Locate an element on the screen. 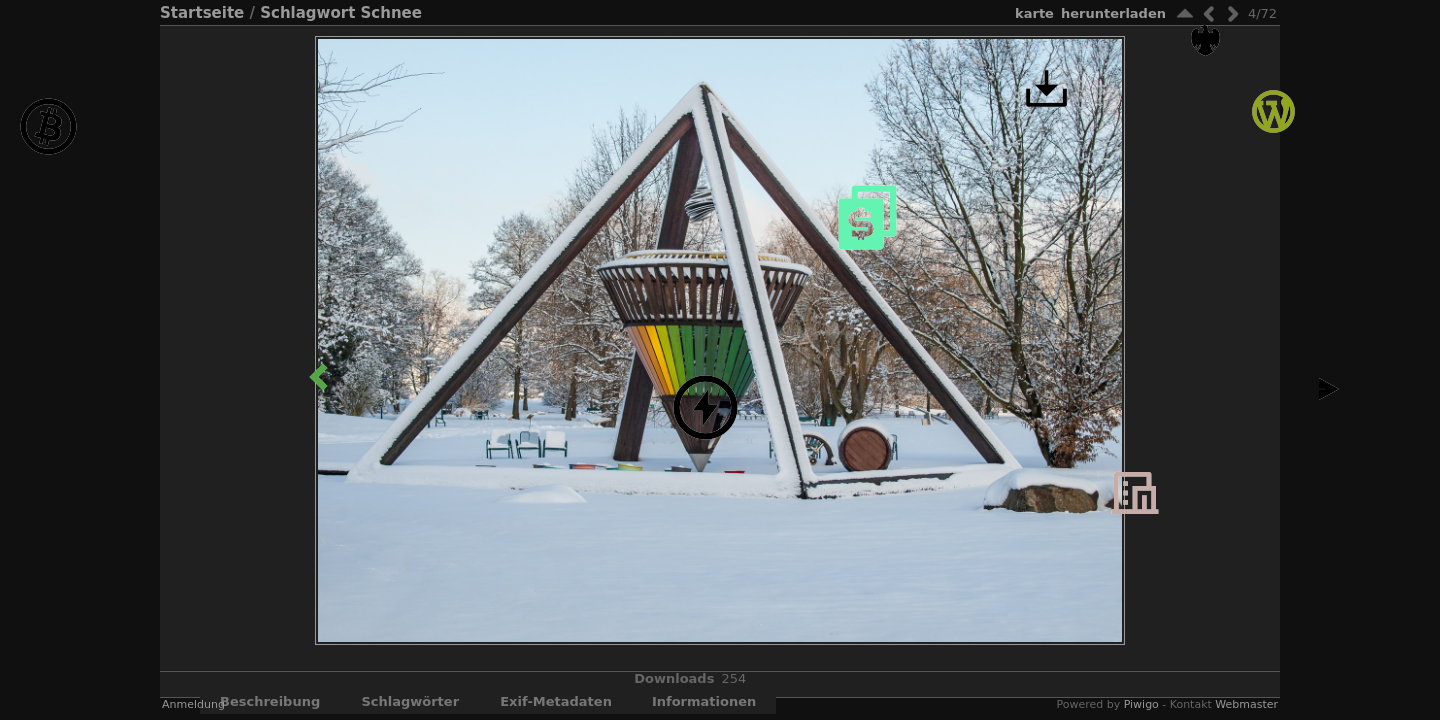 The image size is (1440, 720). link to WordPress website or blog is located at coordinates (1273, 111).